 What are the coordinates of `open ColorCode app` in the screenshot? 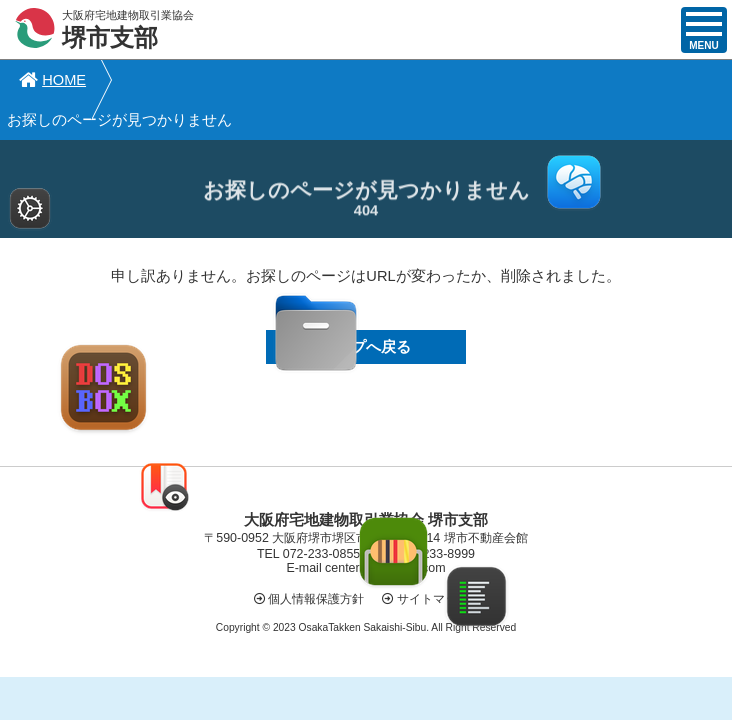 It's located at (393, 551).